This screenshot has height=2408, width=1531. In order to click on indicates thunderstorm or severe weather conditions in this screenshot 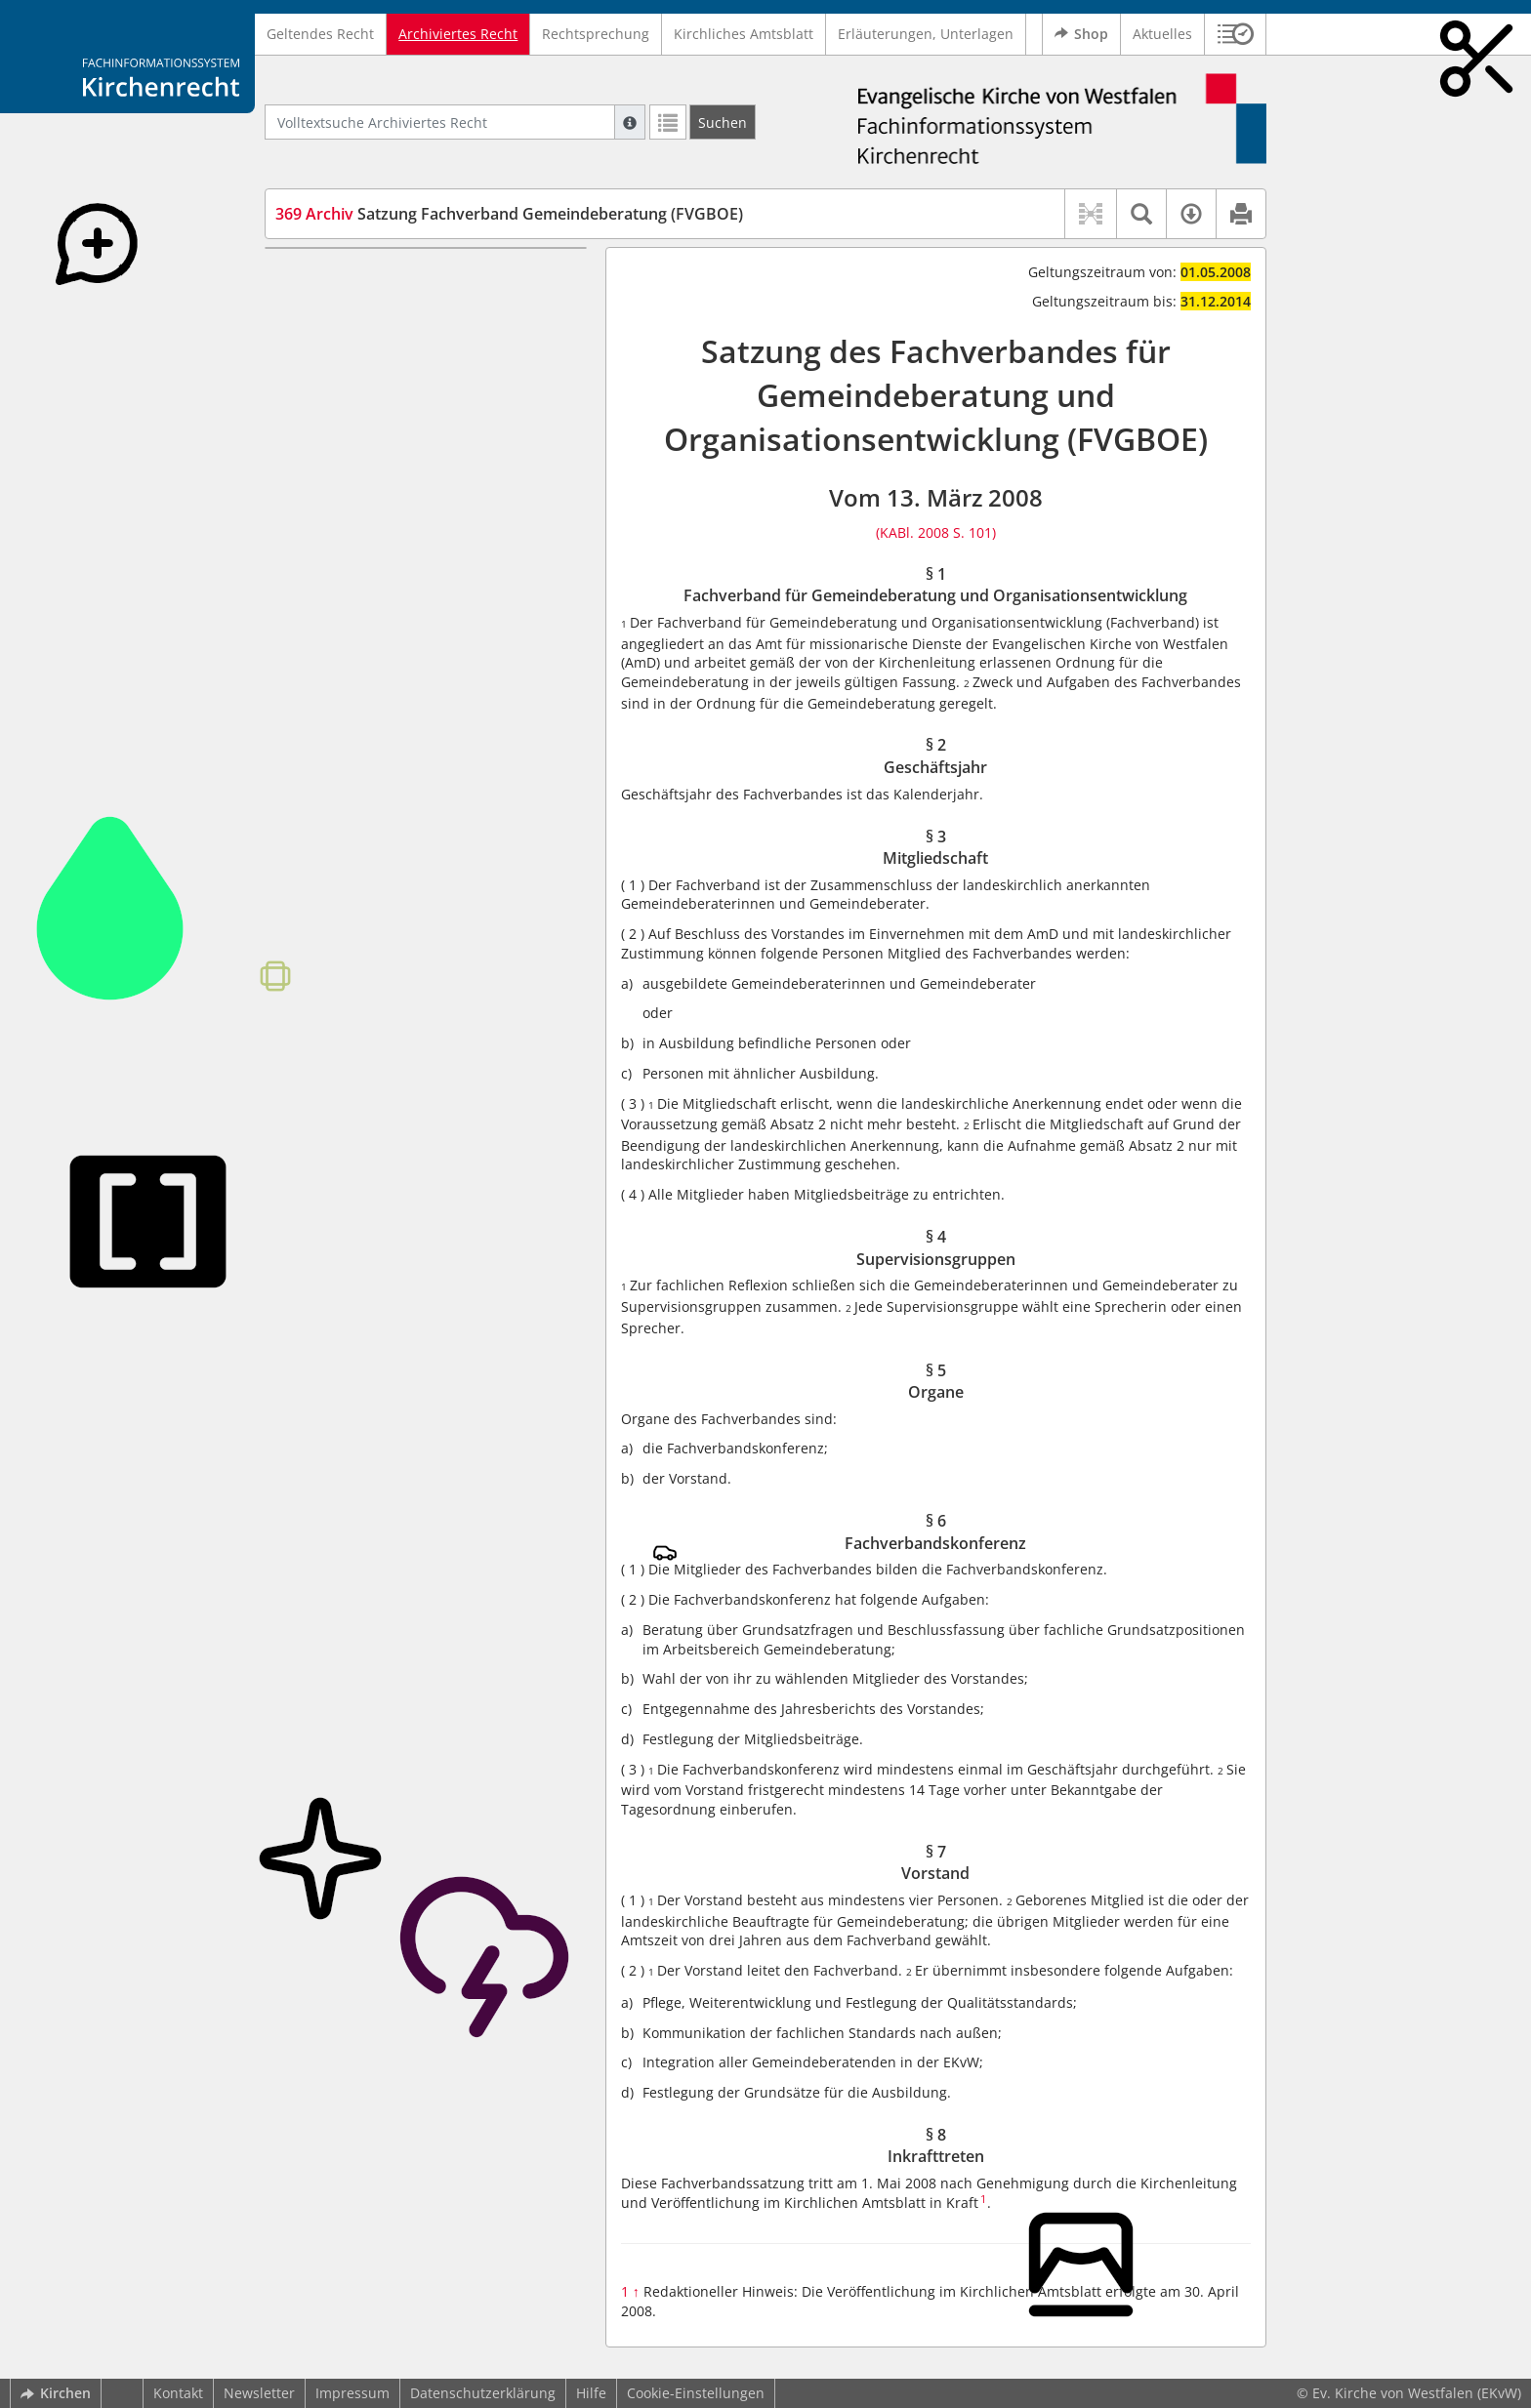, I will do `click(484, 1953)`.